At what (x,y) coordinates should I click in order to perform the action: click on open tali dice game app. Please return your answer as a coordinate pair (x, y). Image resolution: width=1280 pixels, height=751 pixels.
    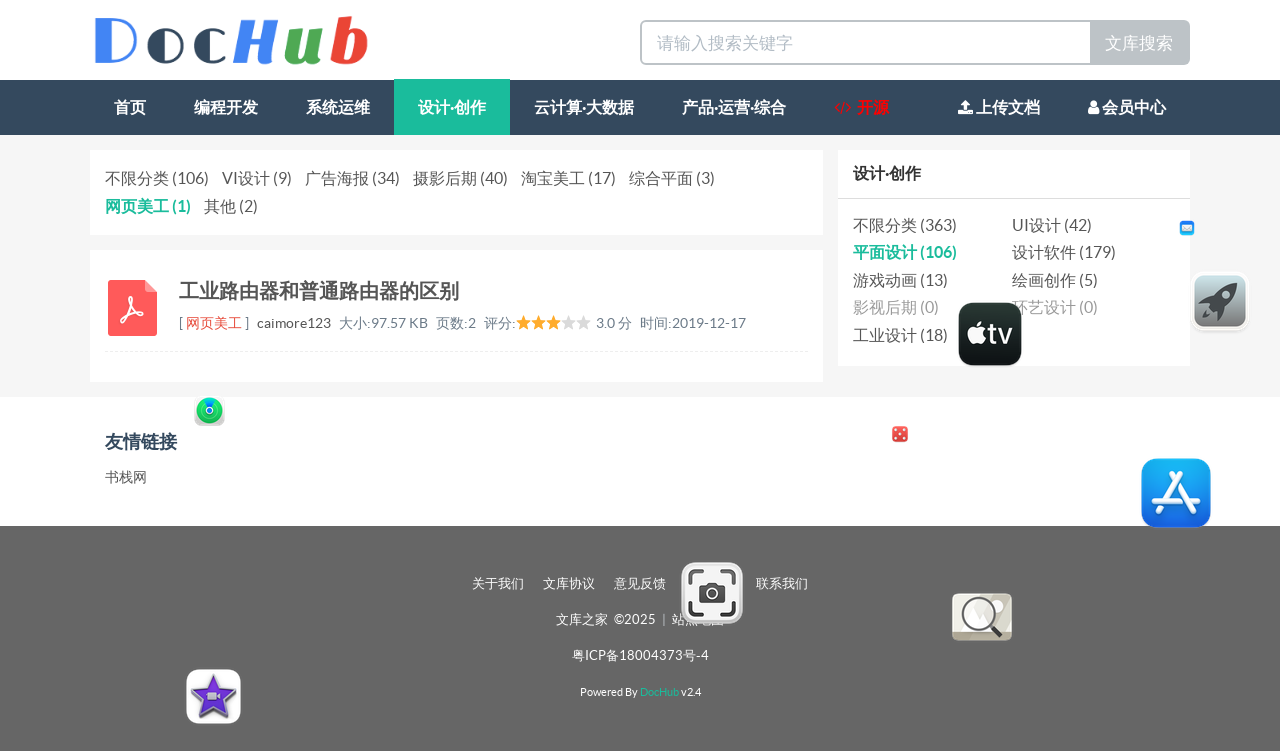
    Looking at the image, I should click on (900, 434).